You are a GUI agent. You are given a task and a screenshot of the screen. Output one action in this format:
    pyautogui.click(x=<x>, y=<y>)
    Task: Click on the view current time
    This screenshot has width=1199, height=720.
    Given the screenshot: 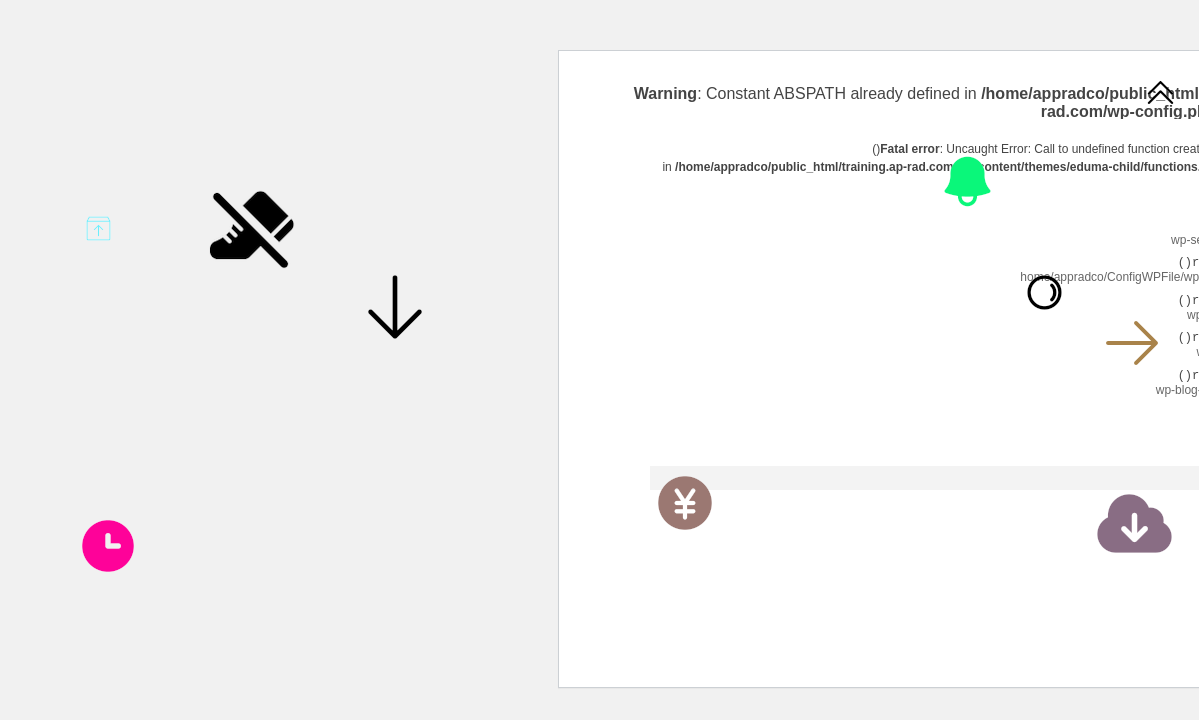 What is the action you would take?
    pyautogui.click(x=108, y=546)
    